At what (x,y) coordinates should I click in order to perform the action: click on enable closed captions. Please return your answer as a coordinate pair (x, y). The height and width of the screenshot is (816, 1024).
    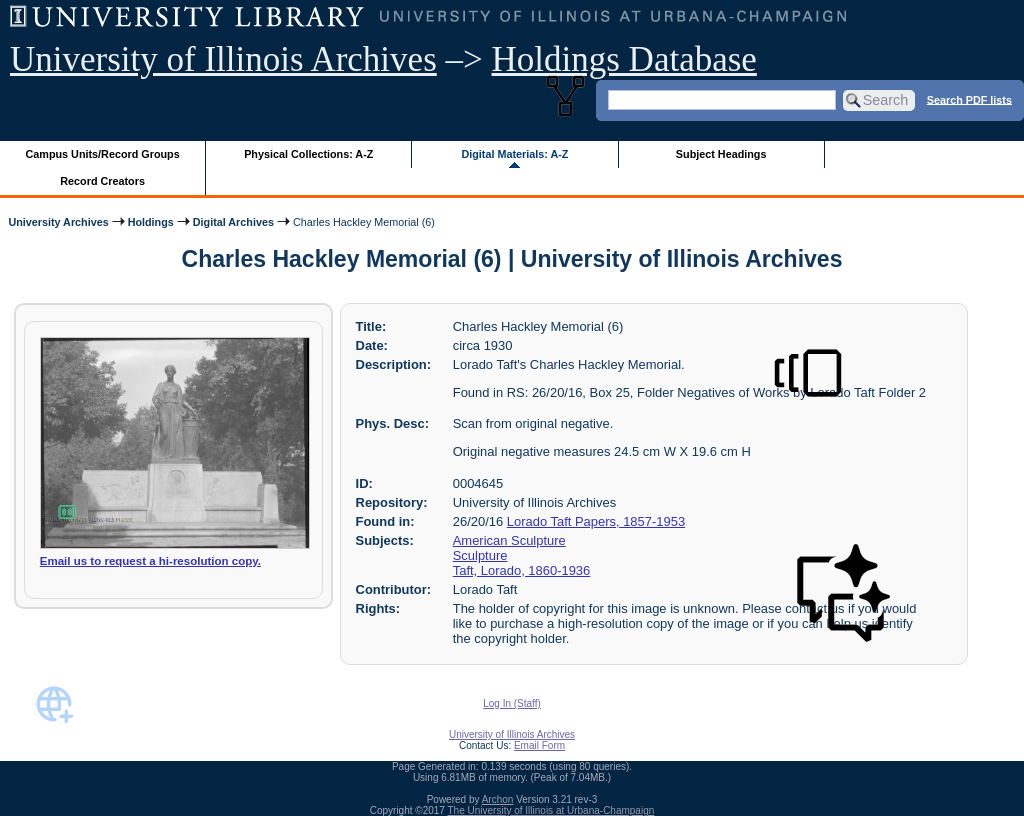
    Looking at the image, I should click on (67, 512).